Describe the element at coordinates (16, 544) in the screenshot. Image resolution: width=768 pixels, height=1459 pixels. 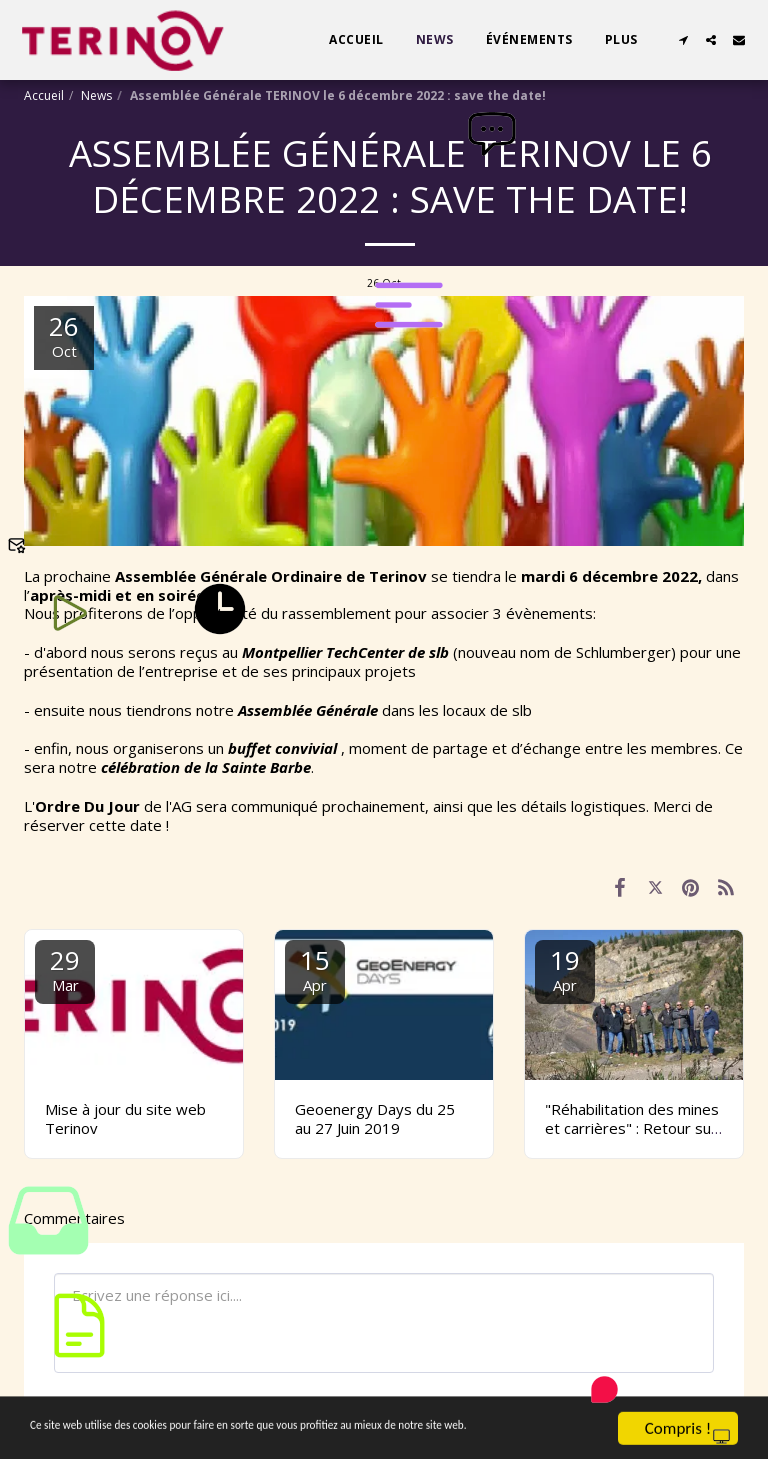
I see `view starred or important emails` at that location.